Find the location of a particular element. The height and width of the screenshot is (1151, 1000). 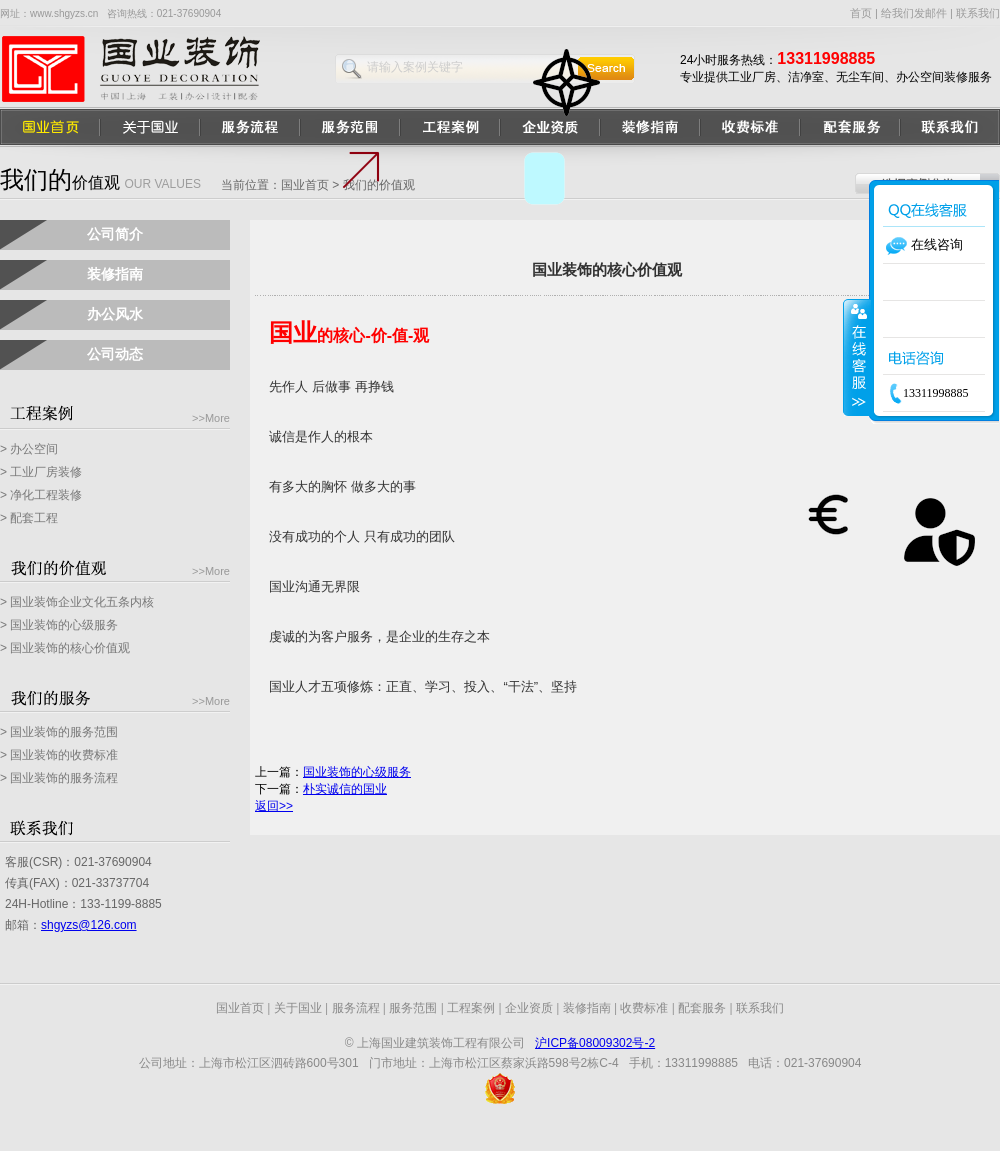

access navigation or directional tools is located at coordinates (566, 82).